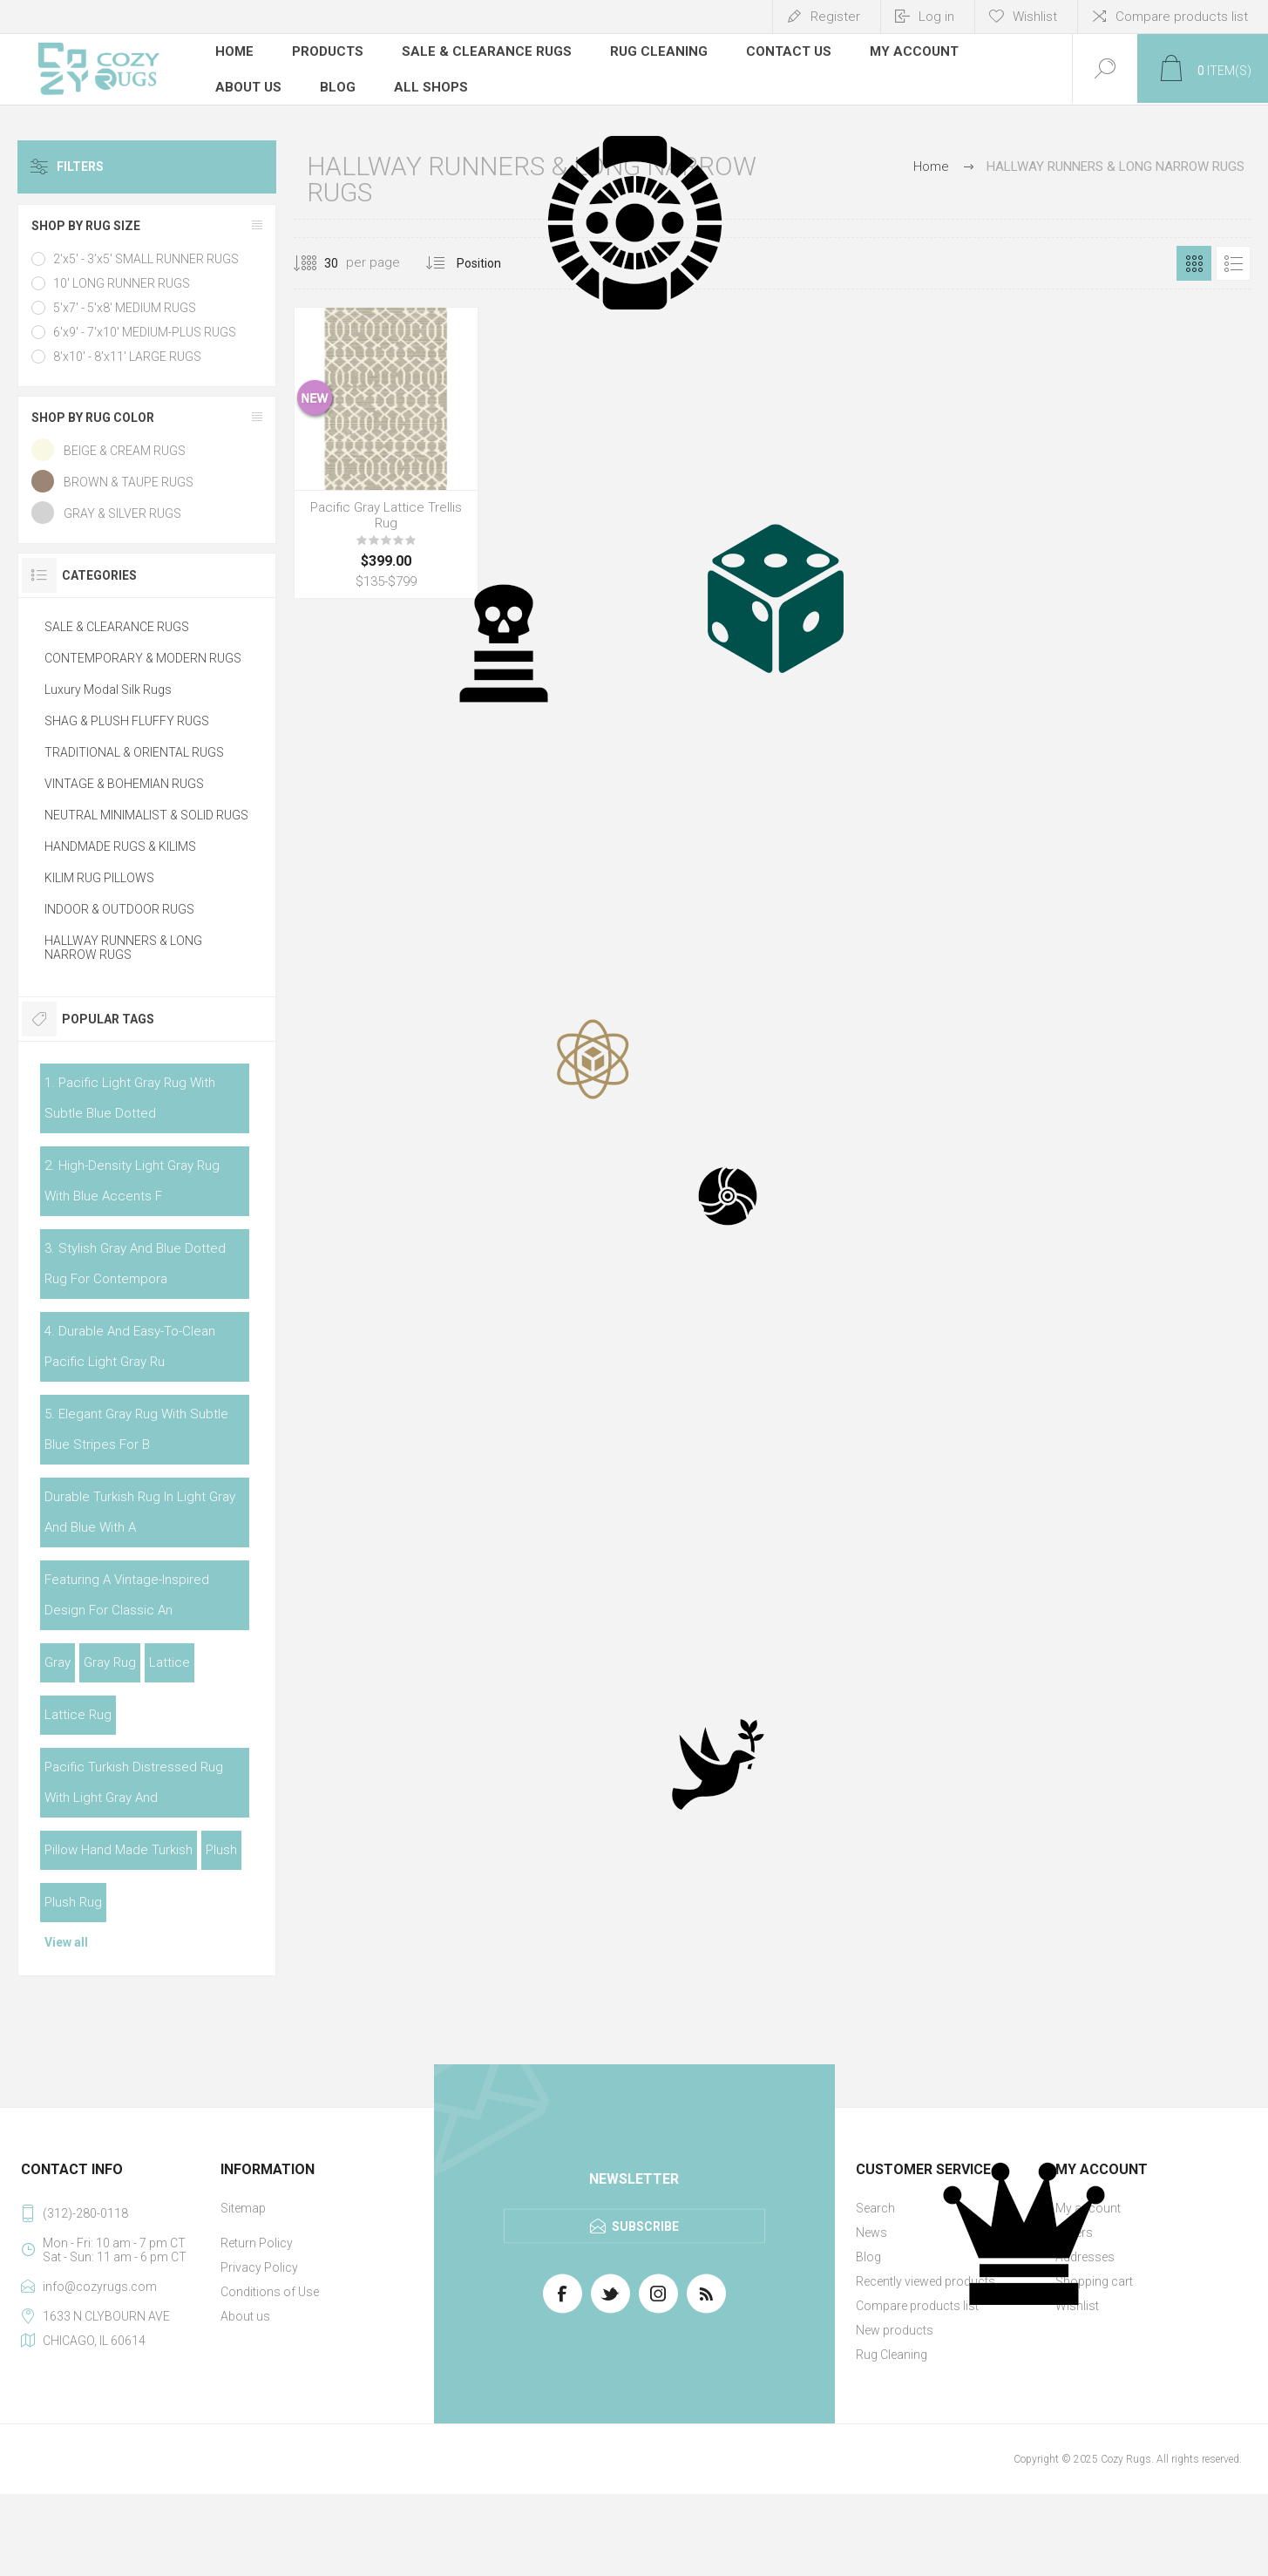  Describe the element at coordinates (728, 1196) in the screenshot. I see `activate morph ball transformation` at that location.